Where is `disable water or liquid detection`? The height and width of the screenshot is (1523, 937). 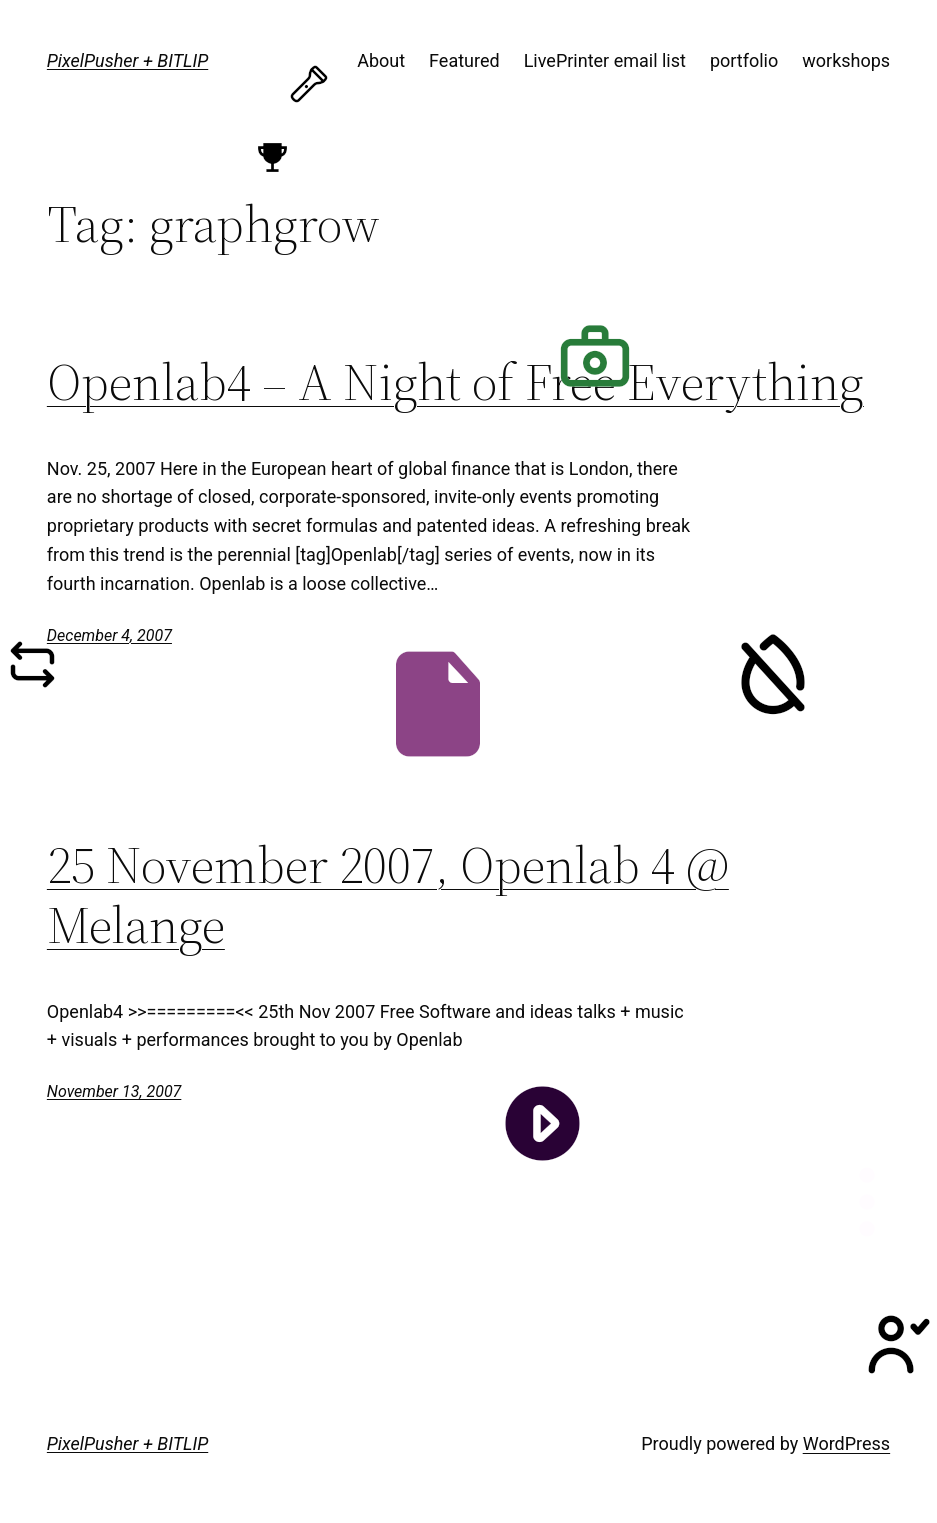
disable water or liquid detection is located at coordinates (773, 677).